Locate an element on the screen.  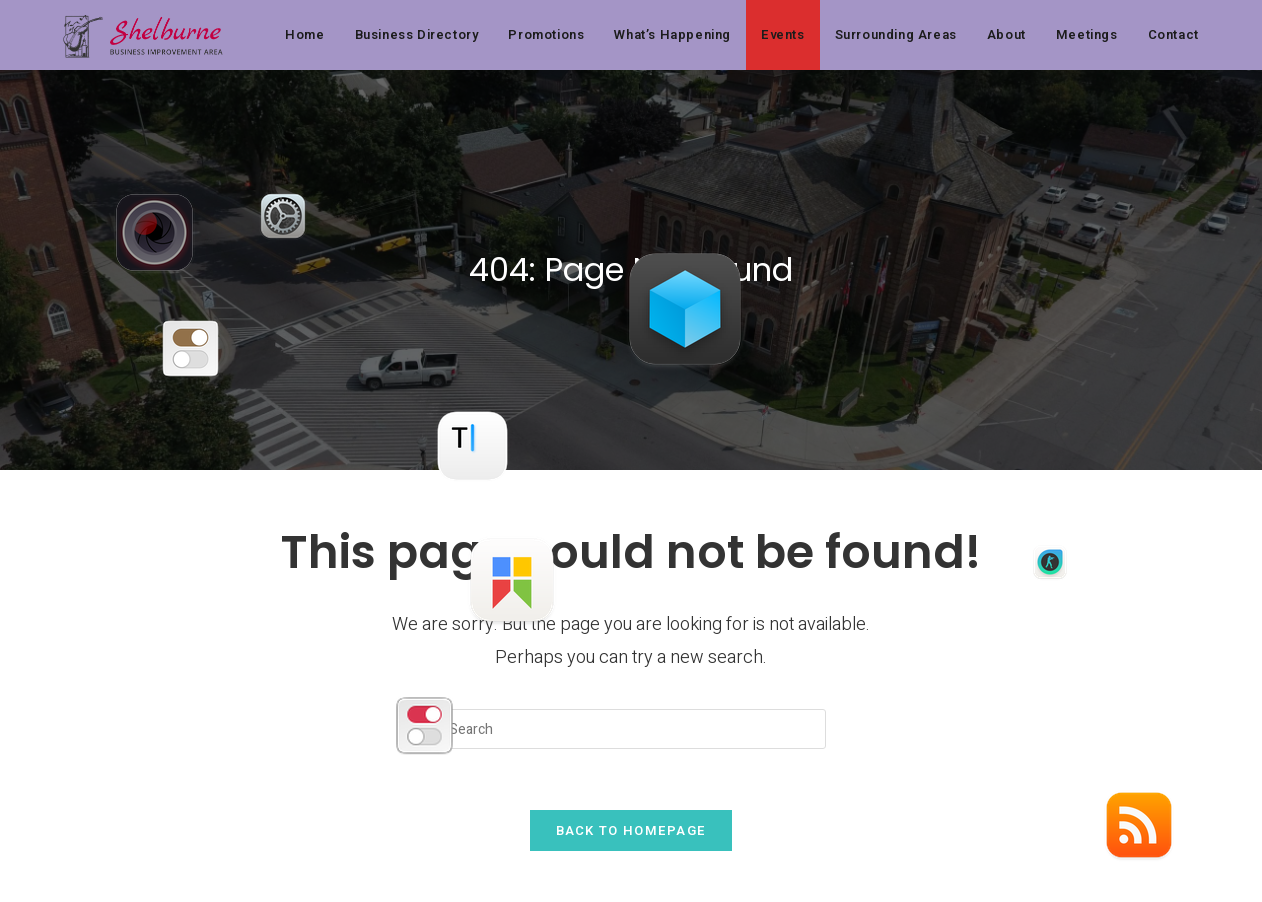
open system tweaks or settings customization is located at coordinates (190, 348).